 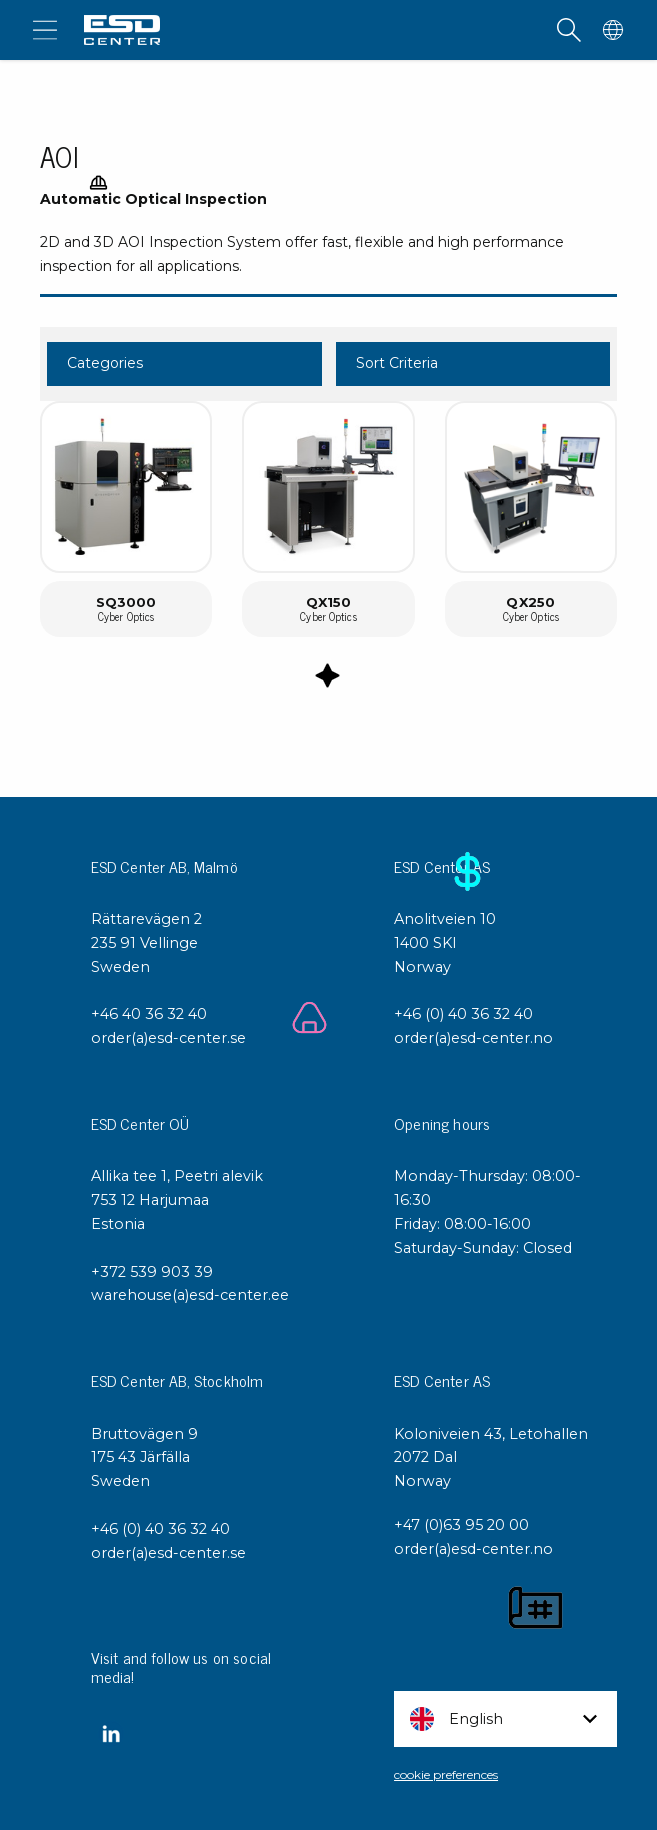 What do you see at coordinates (327, 675) in the screenshot?
I see `indicates a special or featured item` at bounding box center [327, 675].